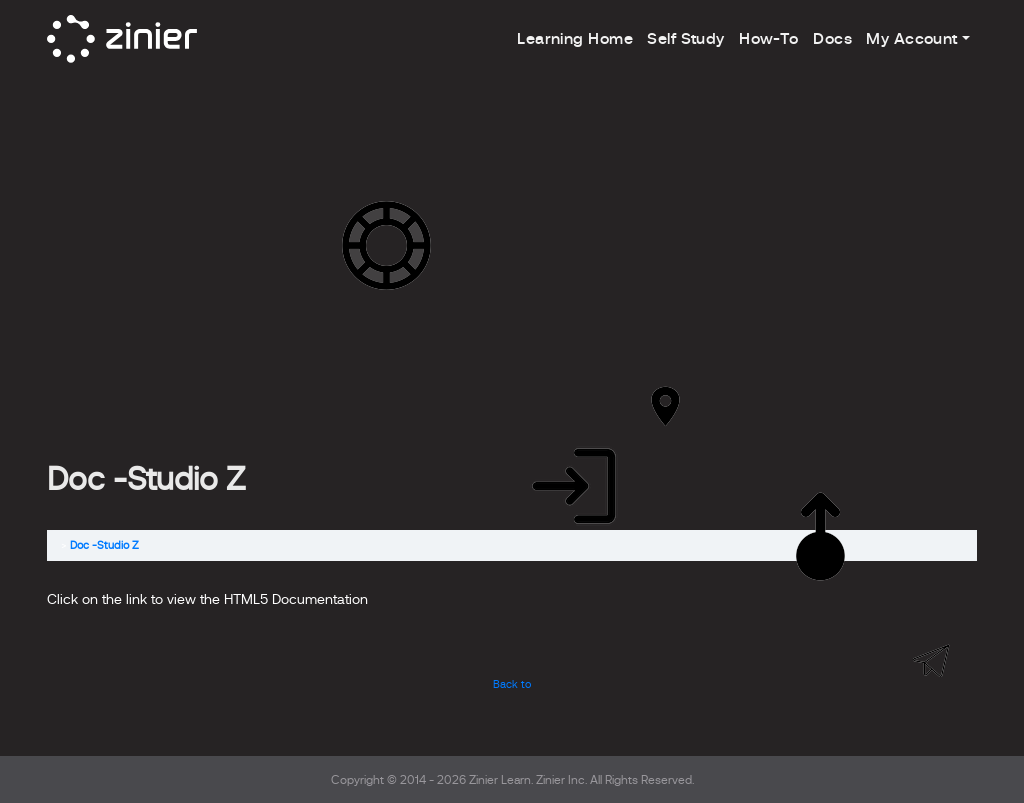 This screenshot has height=803, width=1024. I want to click on access casino or gambling games, so click(386, 245).